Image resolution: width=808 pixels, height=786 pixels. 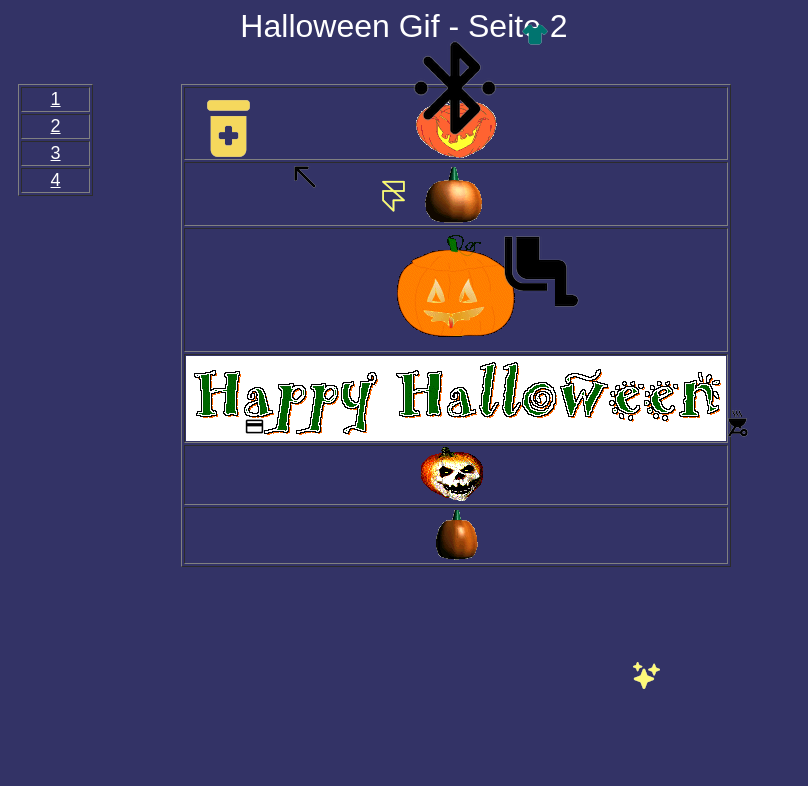 What do you see at coordinates (646, 675) in the screenshot?
I see `indicates AI-generated or enhanced content` at bounding box center [646, 675].